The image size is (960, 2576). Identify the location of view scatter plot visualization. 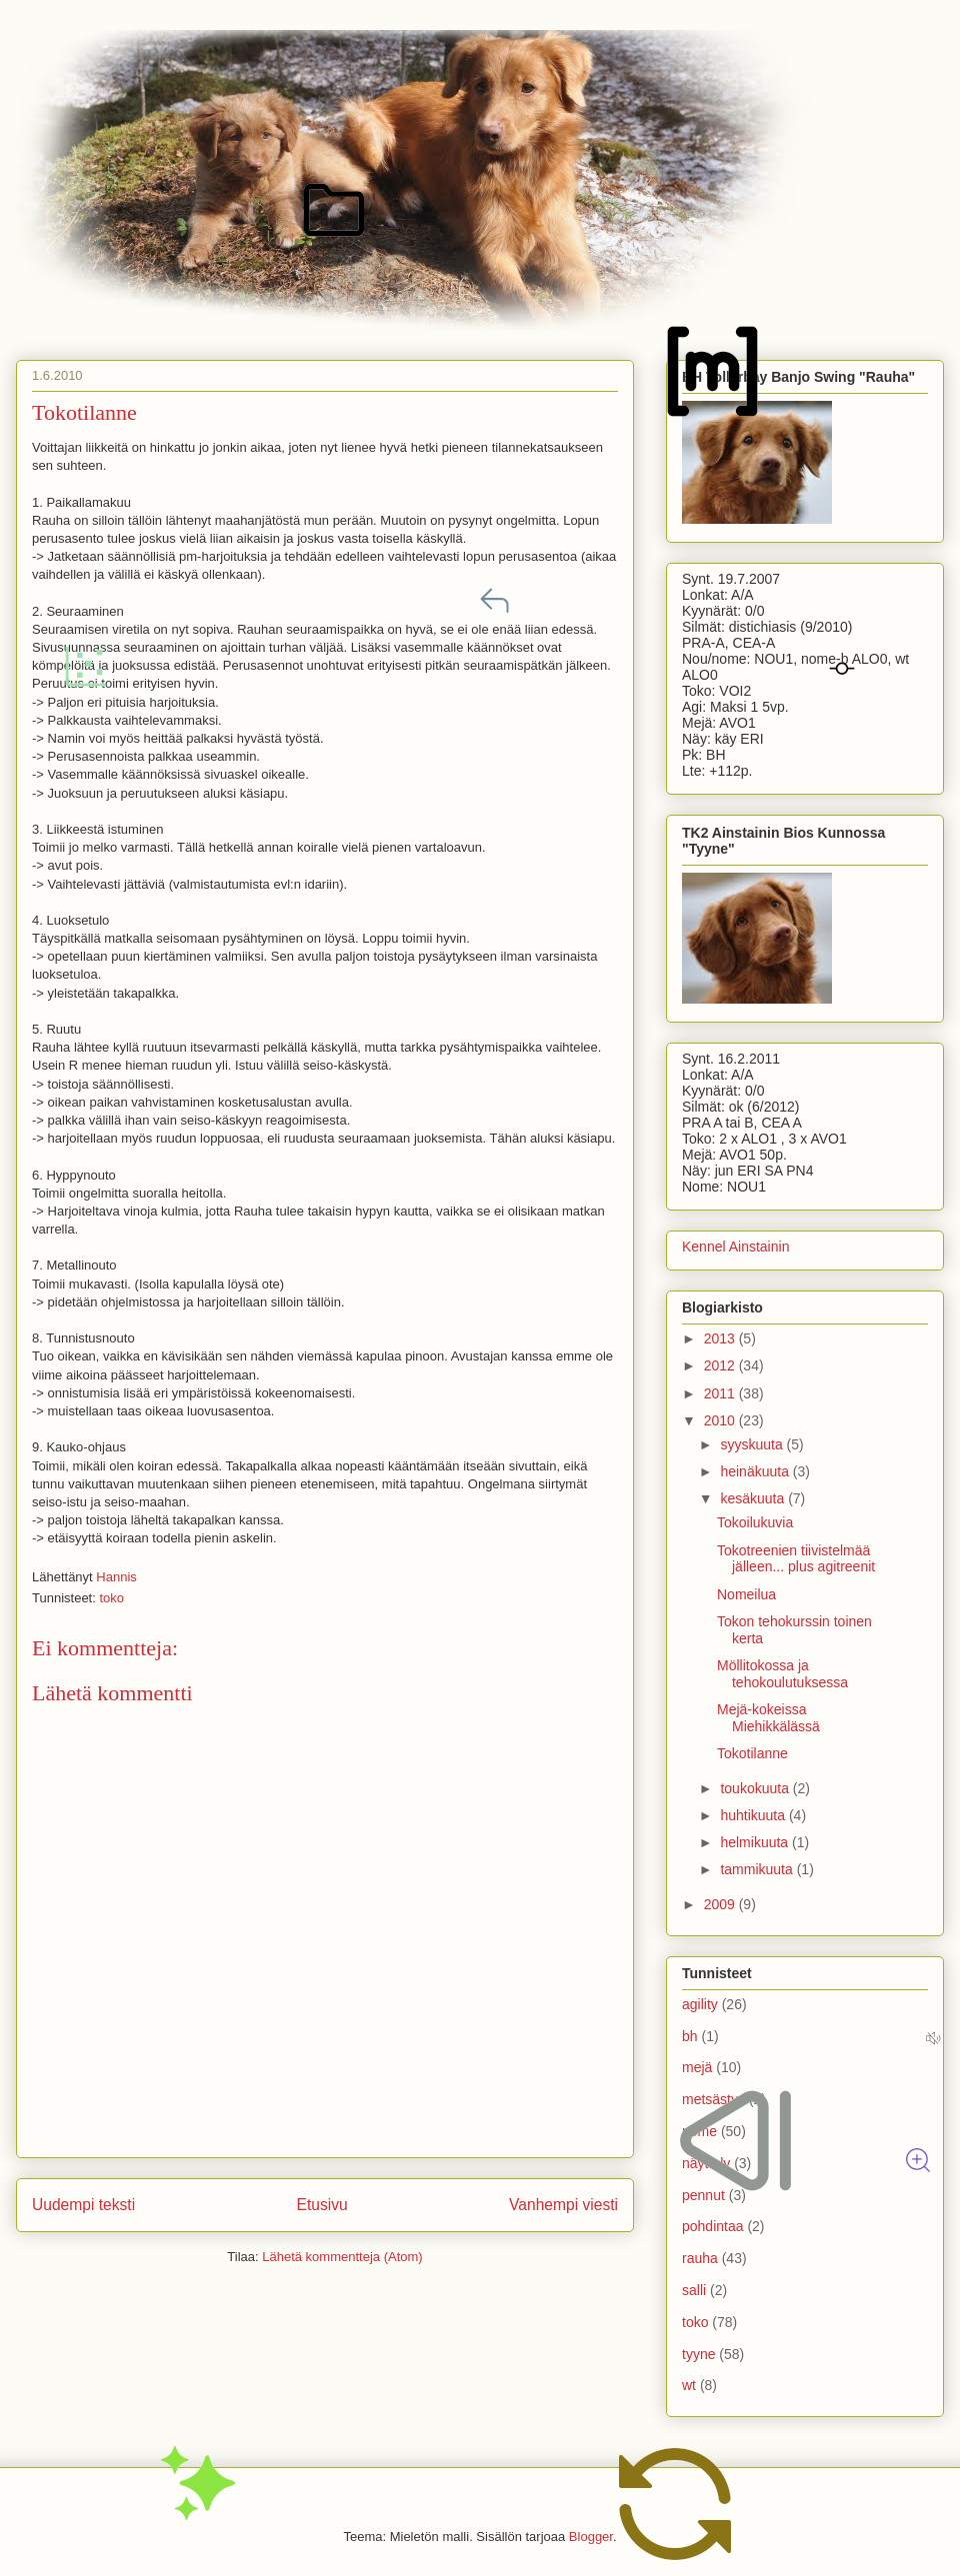
(85, 669).